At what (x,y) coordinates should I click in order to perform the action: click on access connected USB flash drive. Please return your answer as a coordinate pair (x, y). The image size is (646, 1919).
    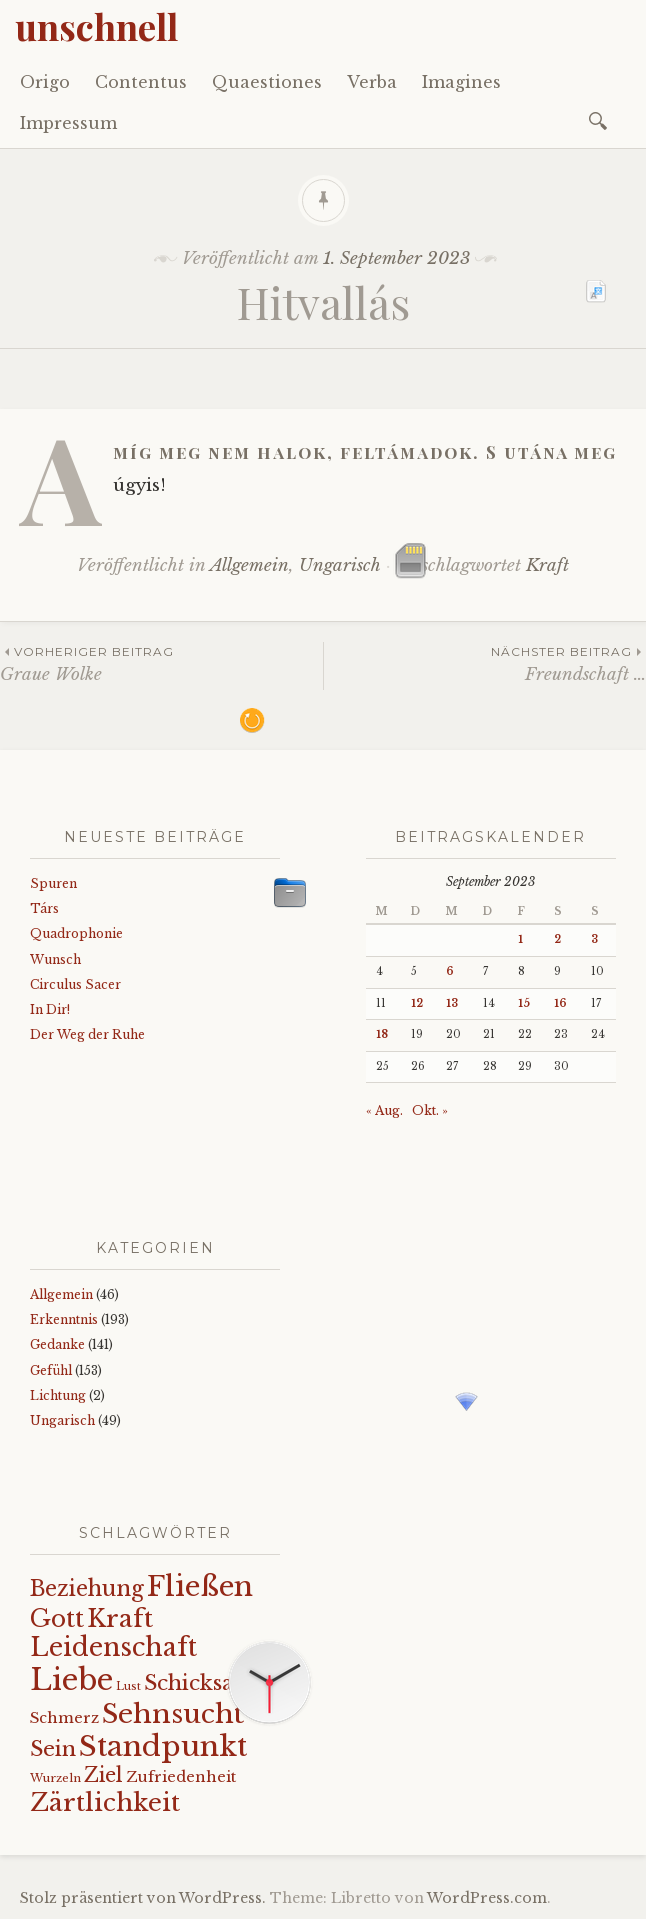
    Looking at the image, I should click on (410, 560).